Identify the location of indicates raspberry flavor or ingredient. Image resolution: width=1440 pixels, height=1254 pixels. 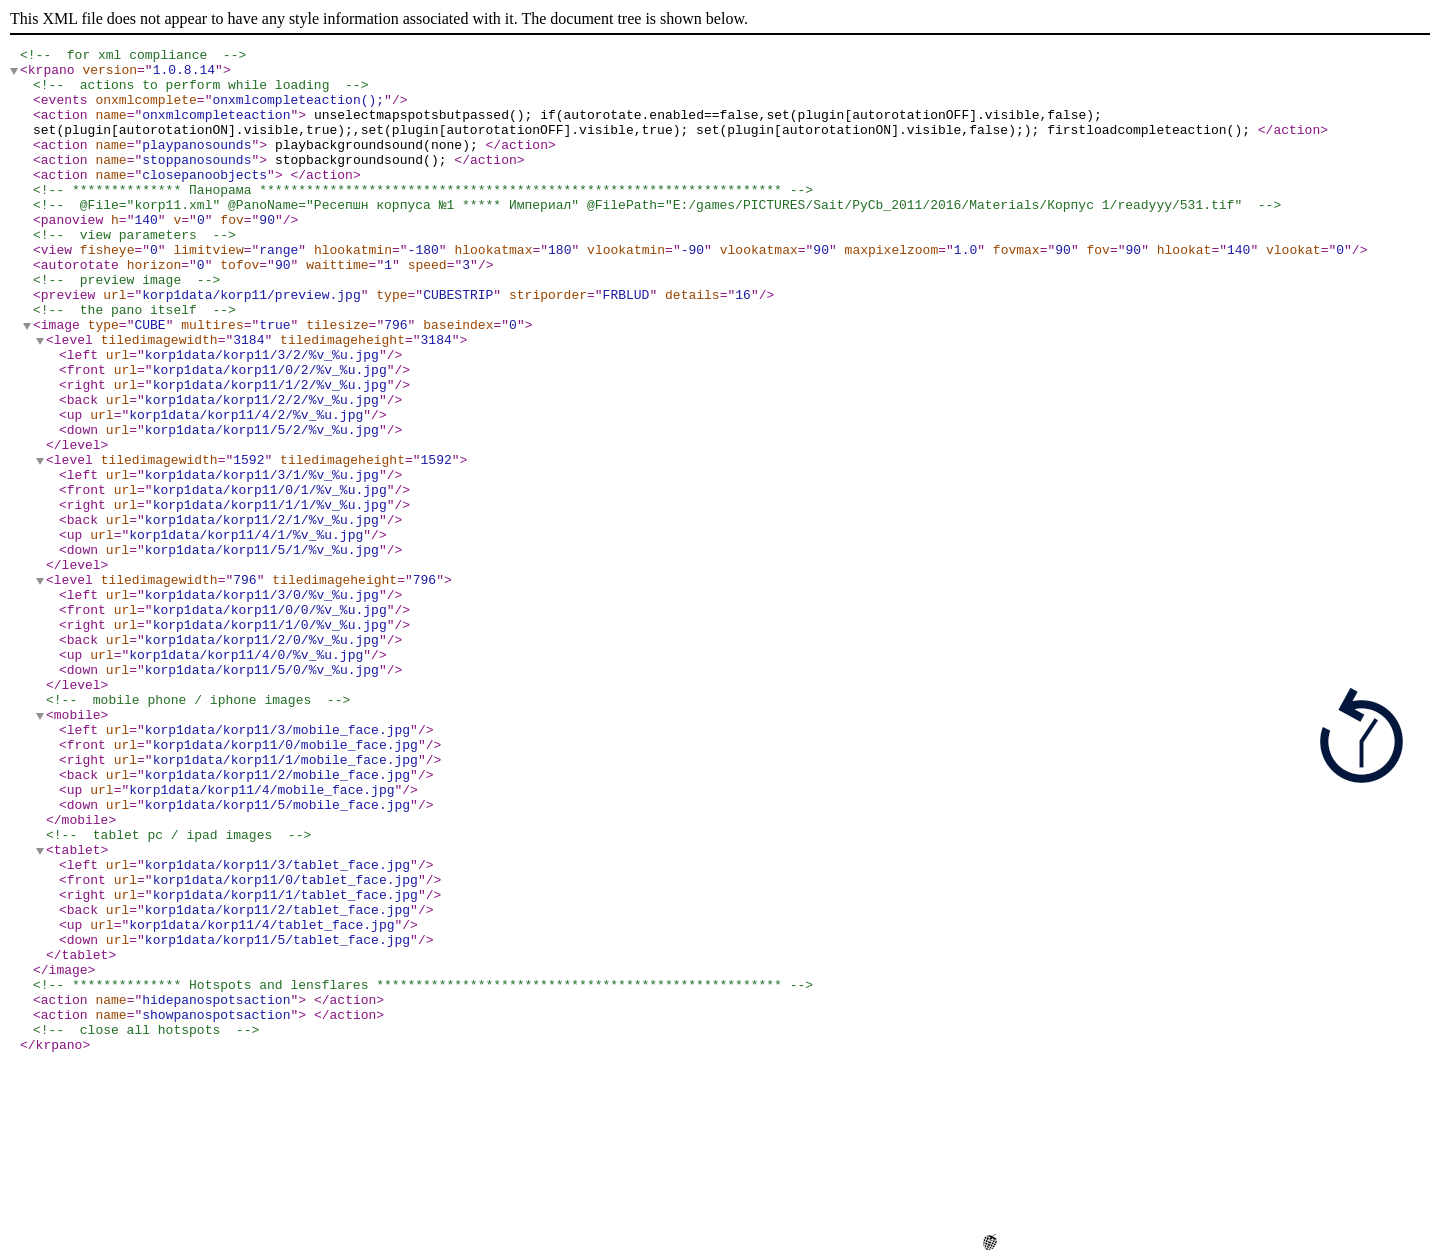
(990, 1242).